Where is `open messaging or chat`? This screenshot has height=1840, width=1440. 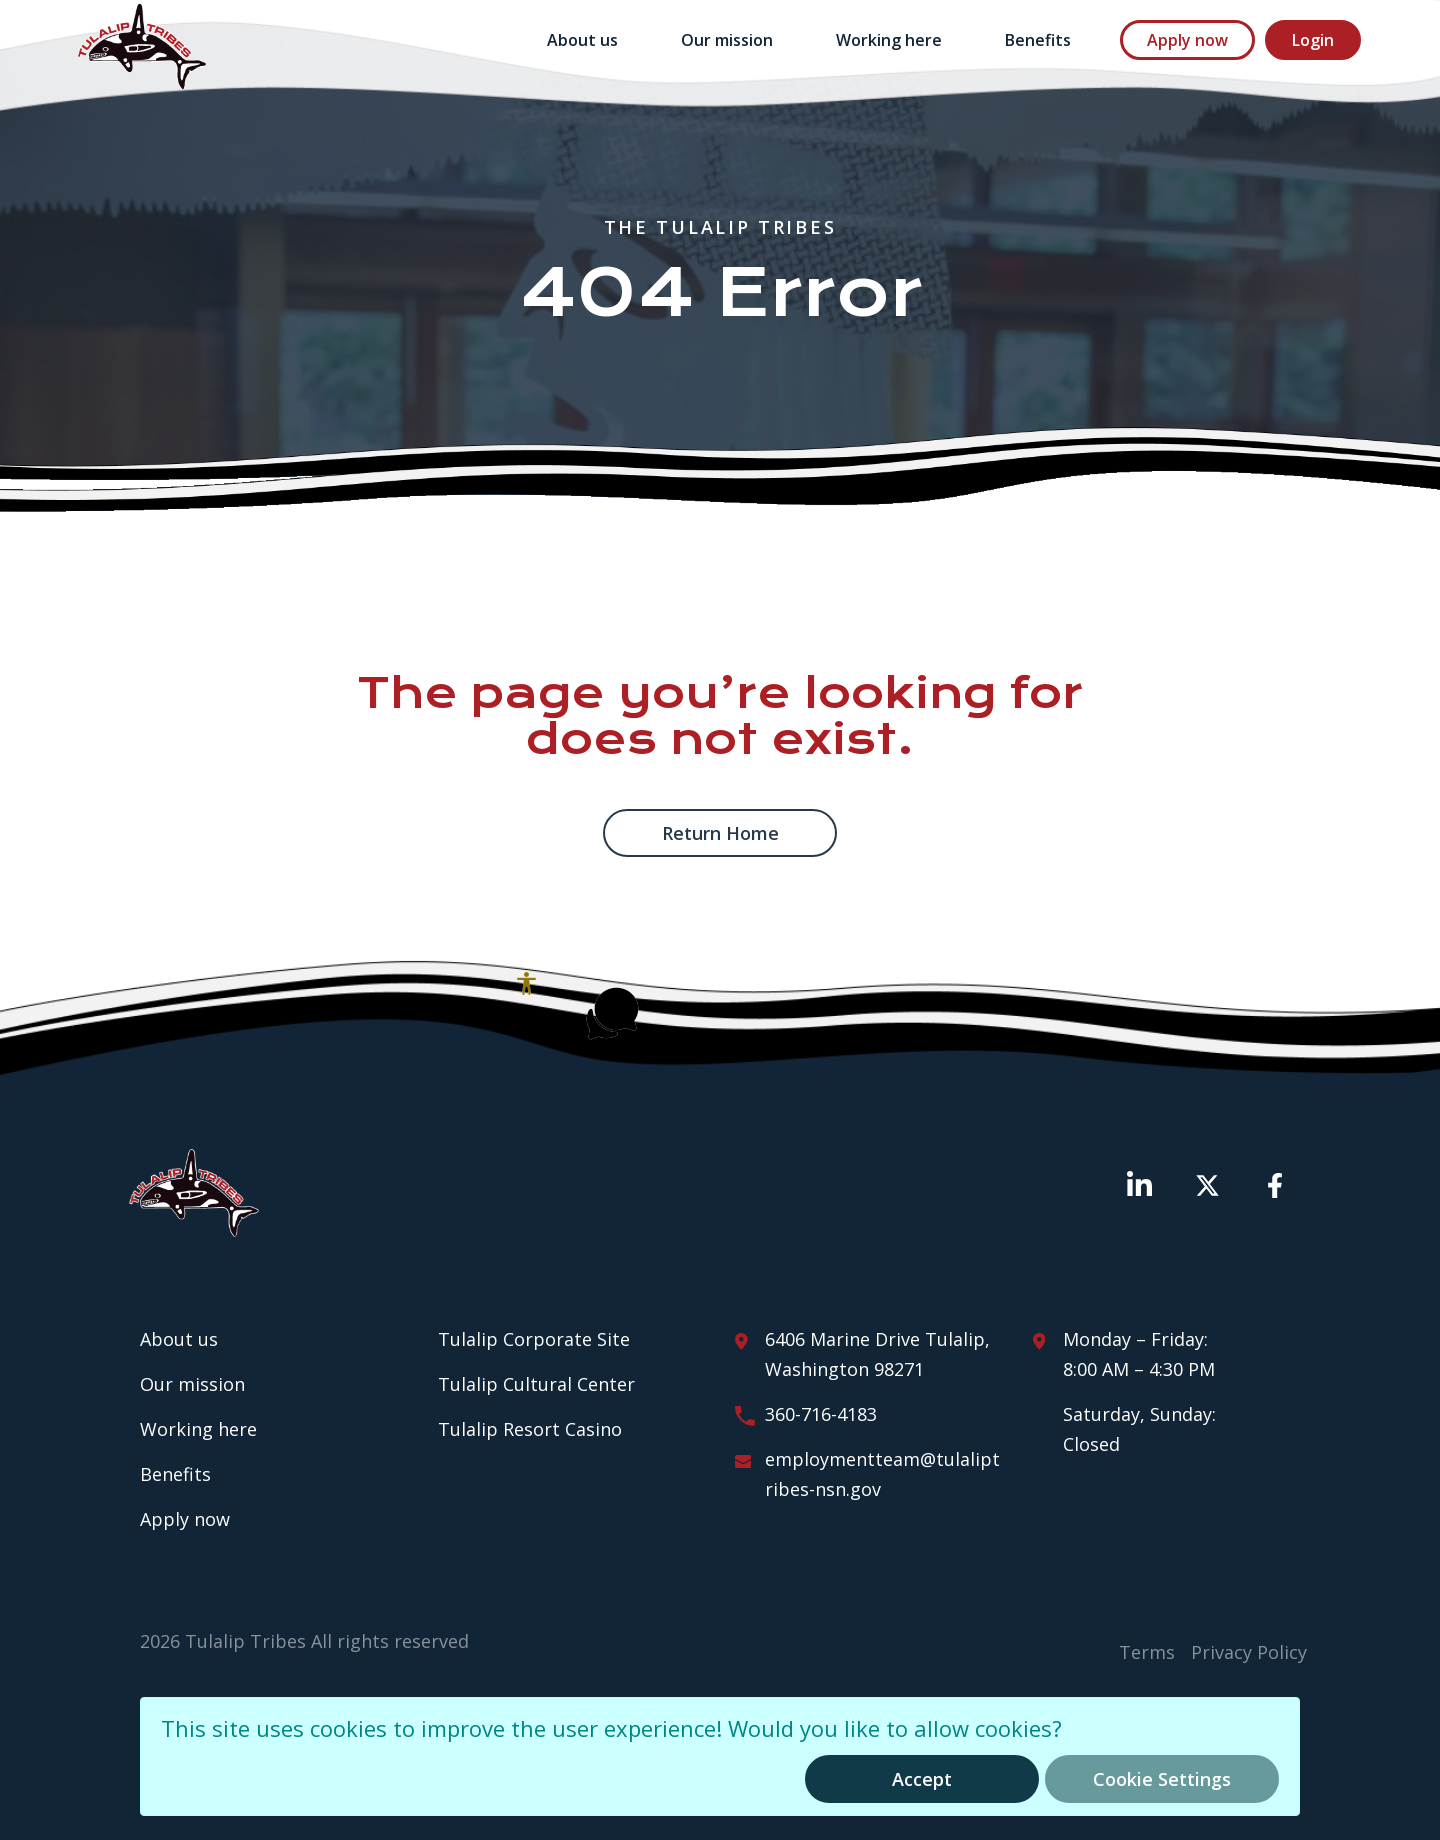
open messaging or chat is located at coordinates (612, 1013).